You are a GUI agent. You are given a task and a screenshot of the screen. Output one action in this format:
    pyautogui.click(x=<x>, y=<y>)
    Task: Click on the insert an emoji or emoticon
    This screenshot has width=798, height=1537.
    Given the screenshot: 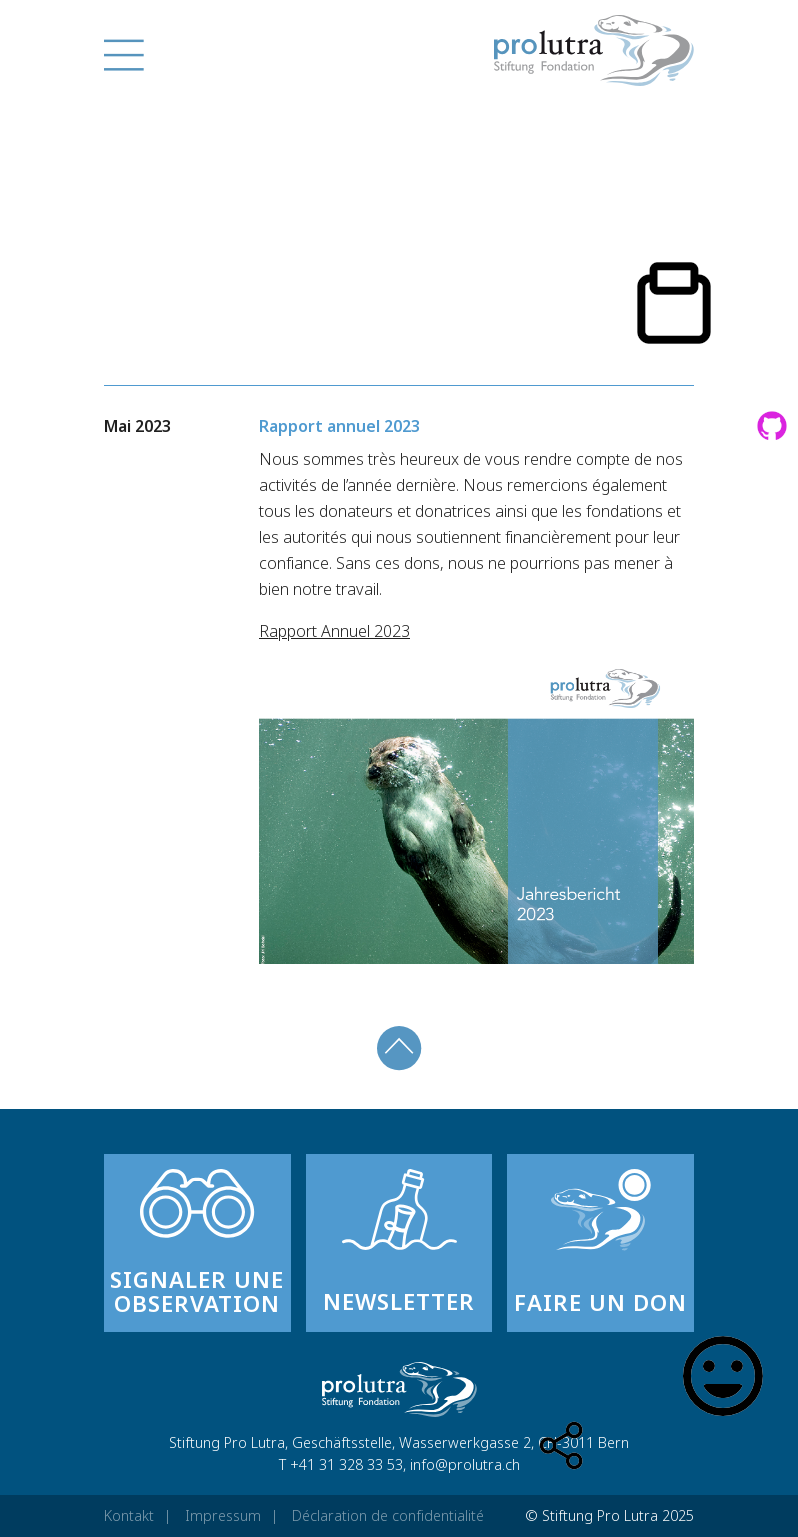 What is the action you would take?
    pyautogui.click(x=723, y=1376)
    